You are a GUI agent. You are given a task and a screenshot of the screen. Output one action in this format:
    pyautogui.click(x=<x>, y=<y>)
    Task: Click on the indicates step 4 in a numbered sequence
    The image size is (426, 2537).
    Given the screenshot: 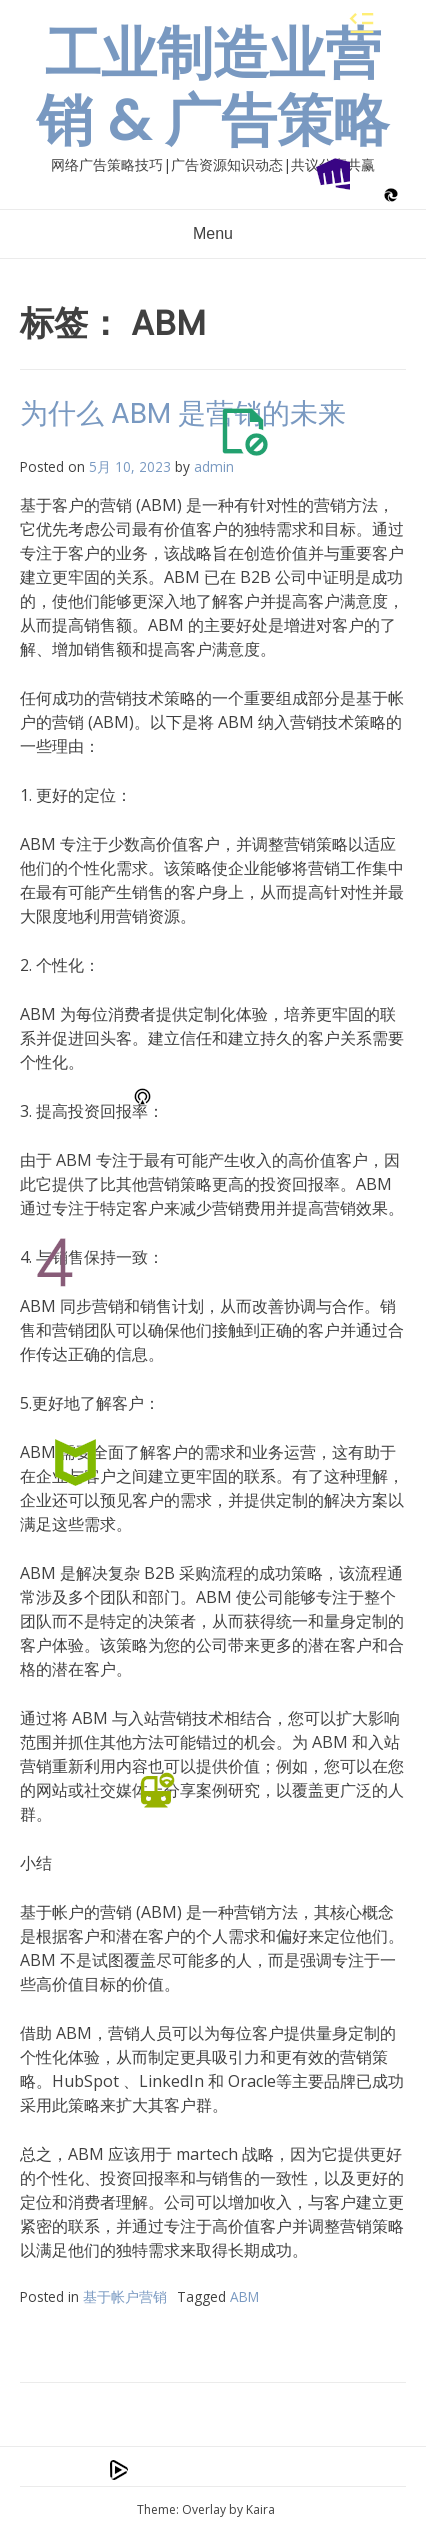 What is the action you would take?
    pyautogui.click(x=56, y=1263)
    